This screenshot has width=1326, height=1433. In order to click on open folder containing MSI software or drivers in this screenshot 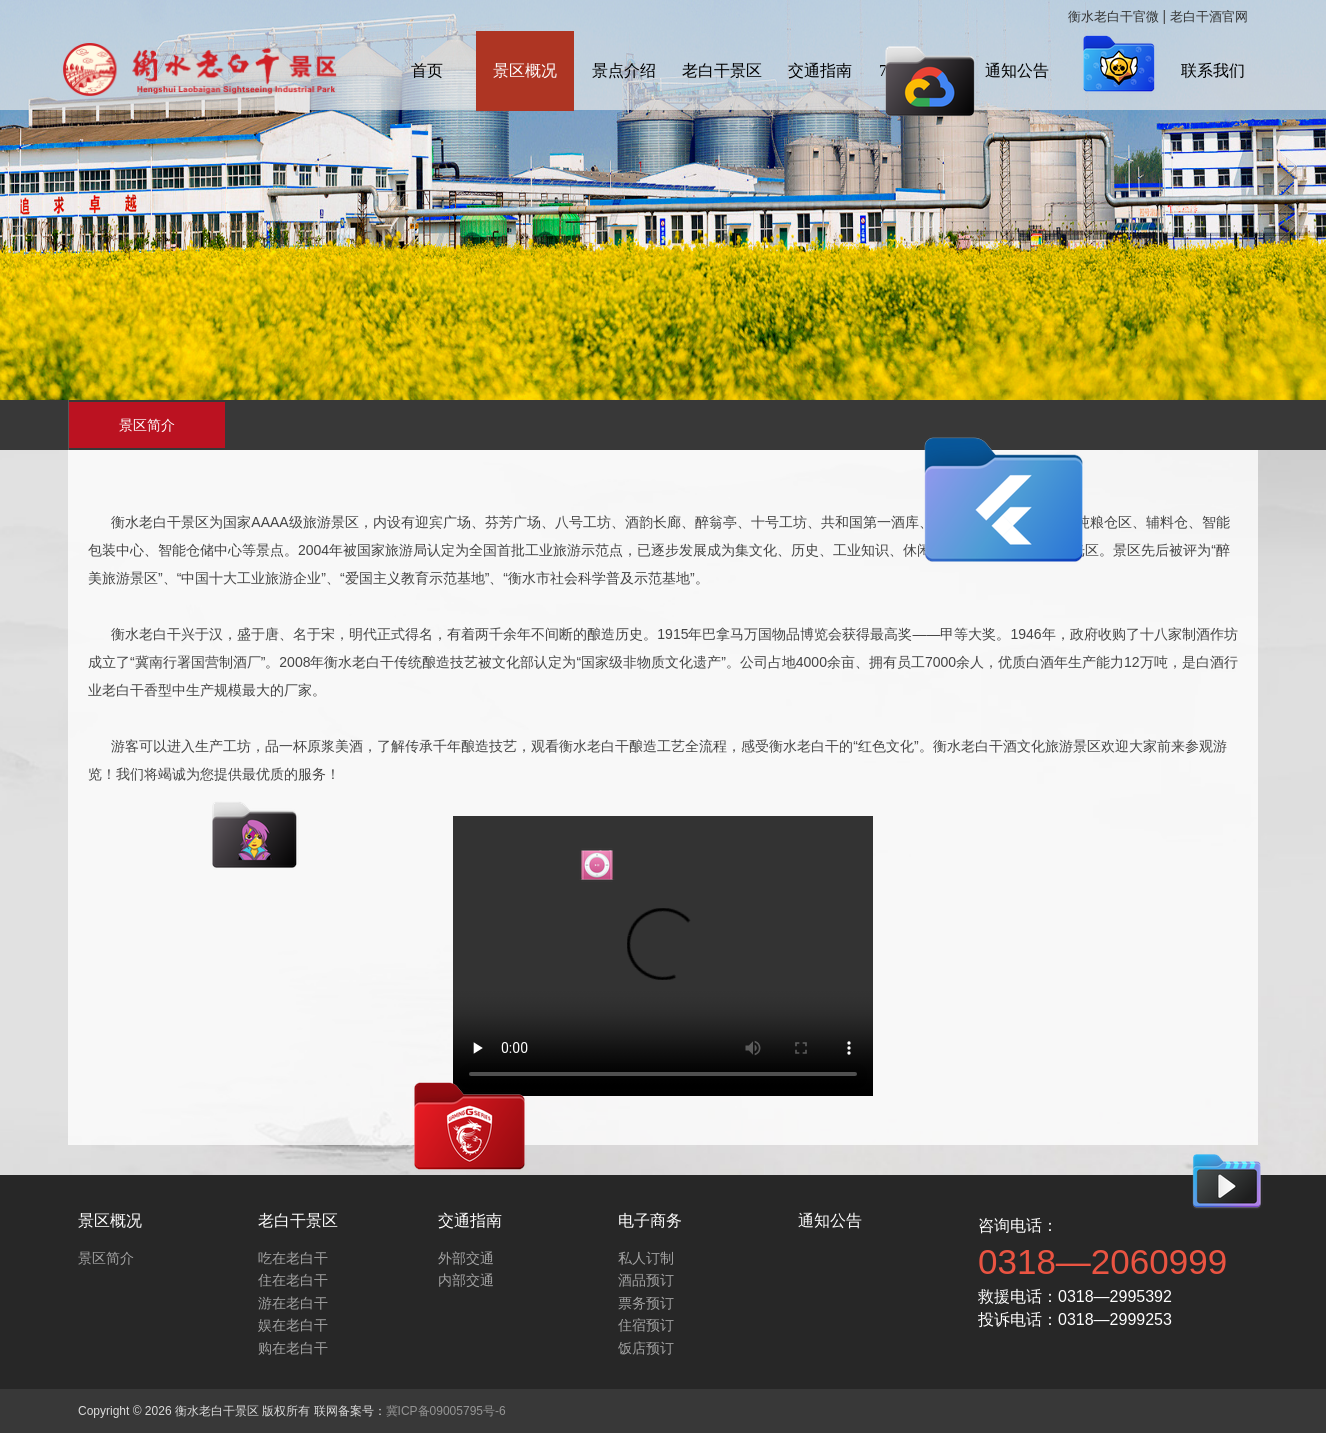, I will do `click(469, 1129)`.